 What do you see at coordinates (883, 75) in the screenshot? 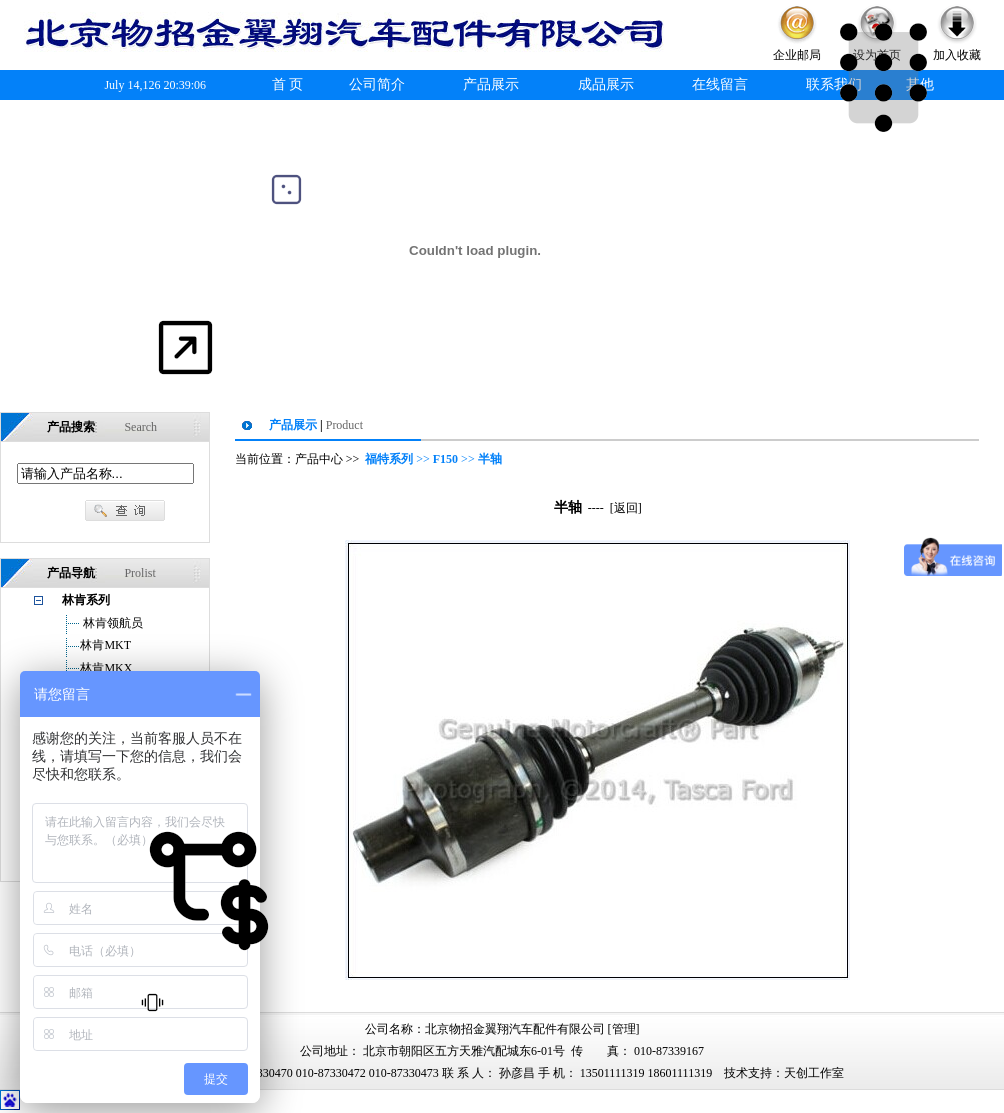
I see `open numeric keypad for input` at bounding box center [883, 75].